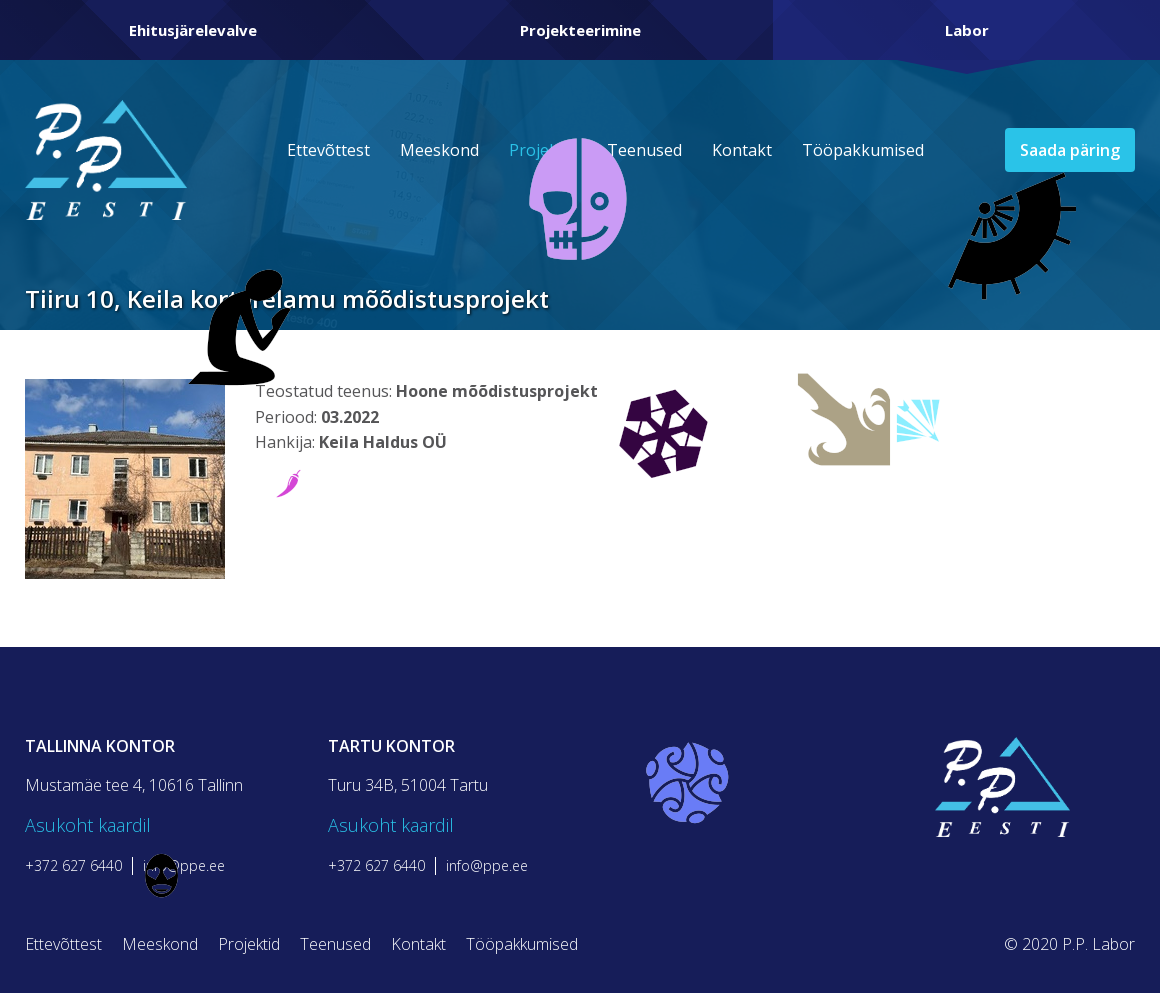  What do you see at coordinates (687, 782) in the screenshot?
I see `farming or agriculture category in a game` at bounding box center [687, 782].